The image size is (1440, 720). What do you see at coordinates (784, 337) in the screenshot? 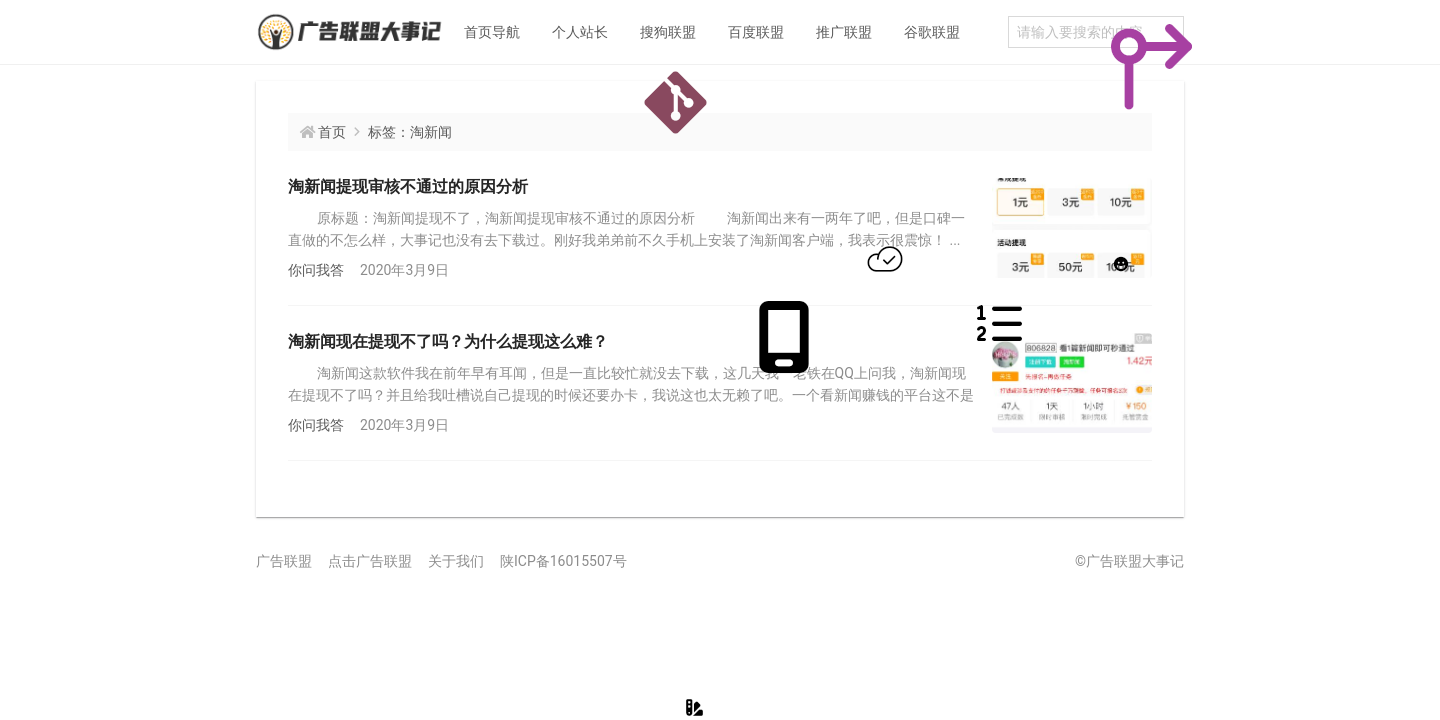
I see `view mobile device settings` at bounding box center [784, 337].